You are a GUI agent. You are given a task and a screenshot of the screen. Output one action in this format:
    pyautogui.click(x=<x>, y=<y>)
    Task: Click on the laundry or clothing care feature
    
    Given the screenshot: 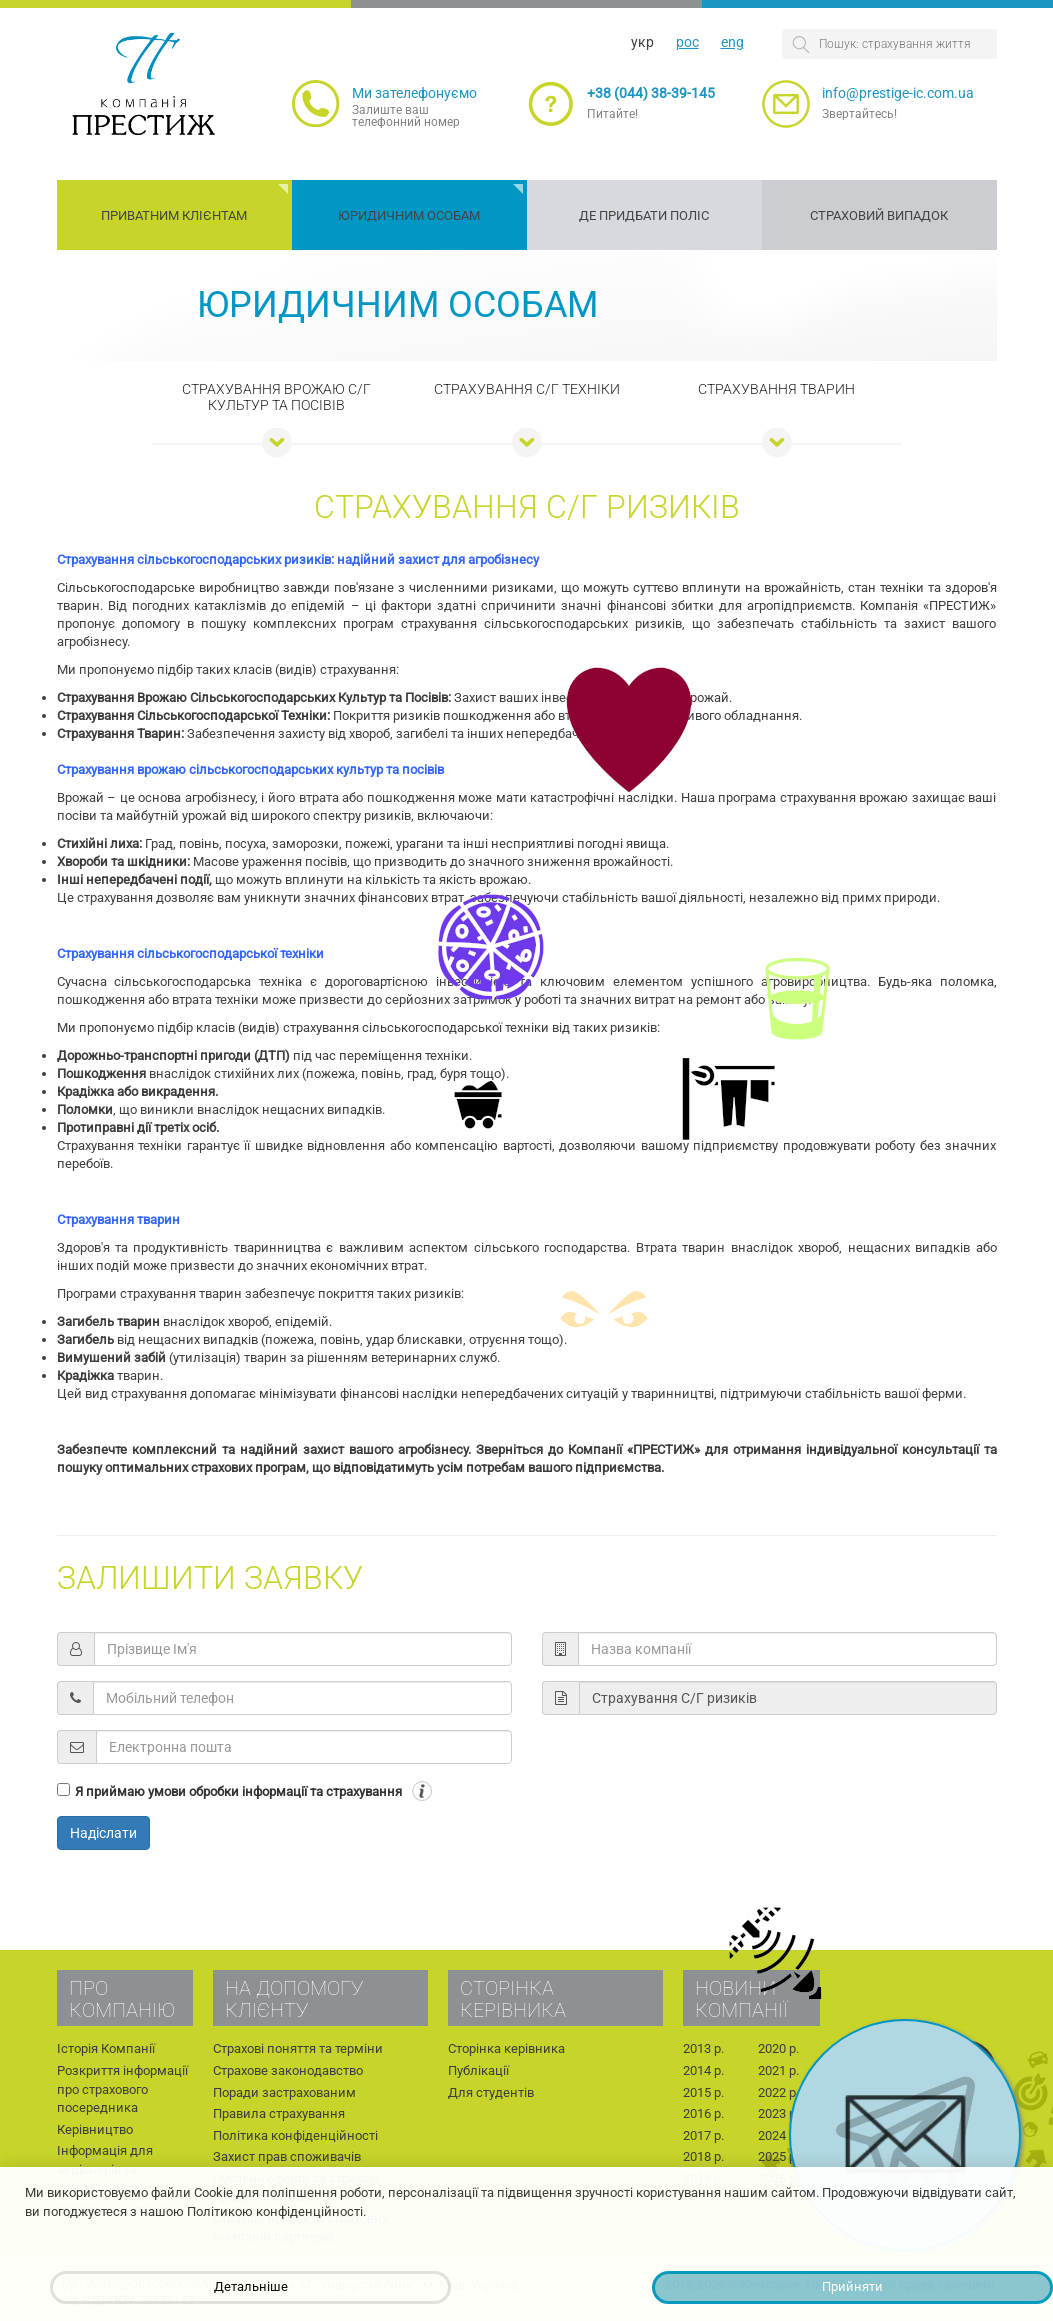 What is the action you would take?
    pyautogui.click(x=728, y=1094)
    